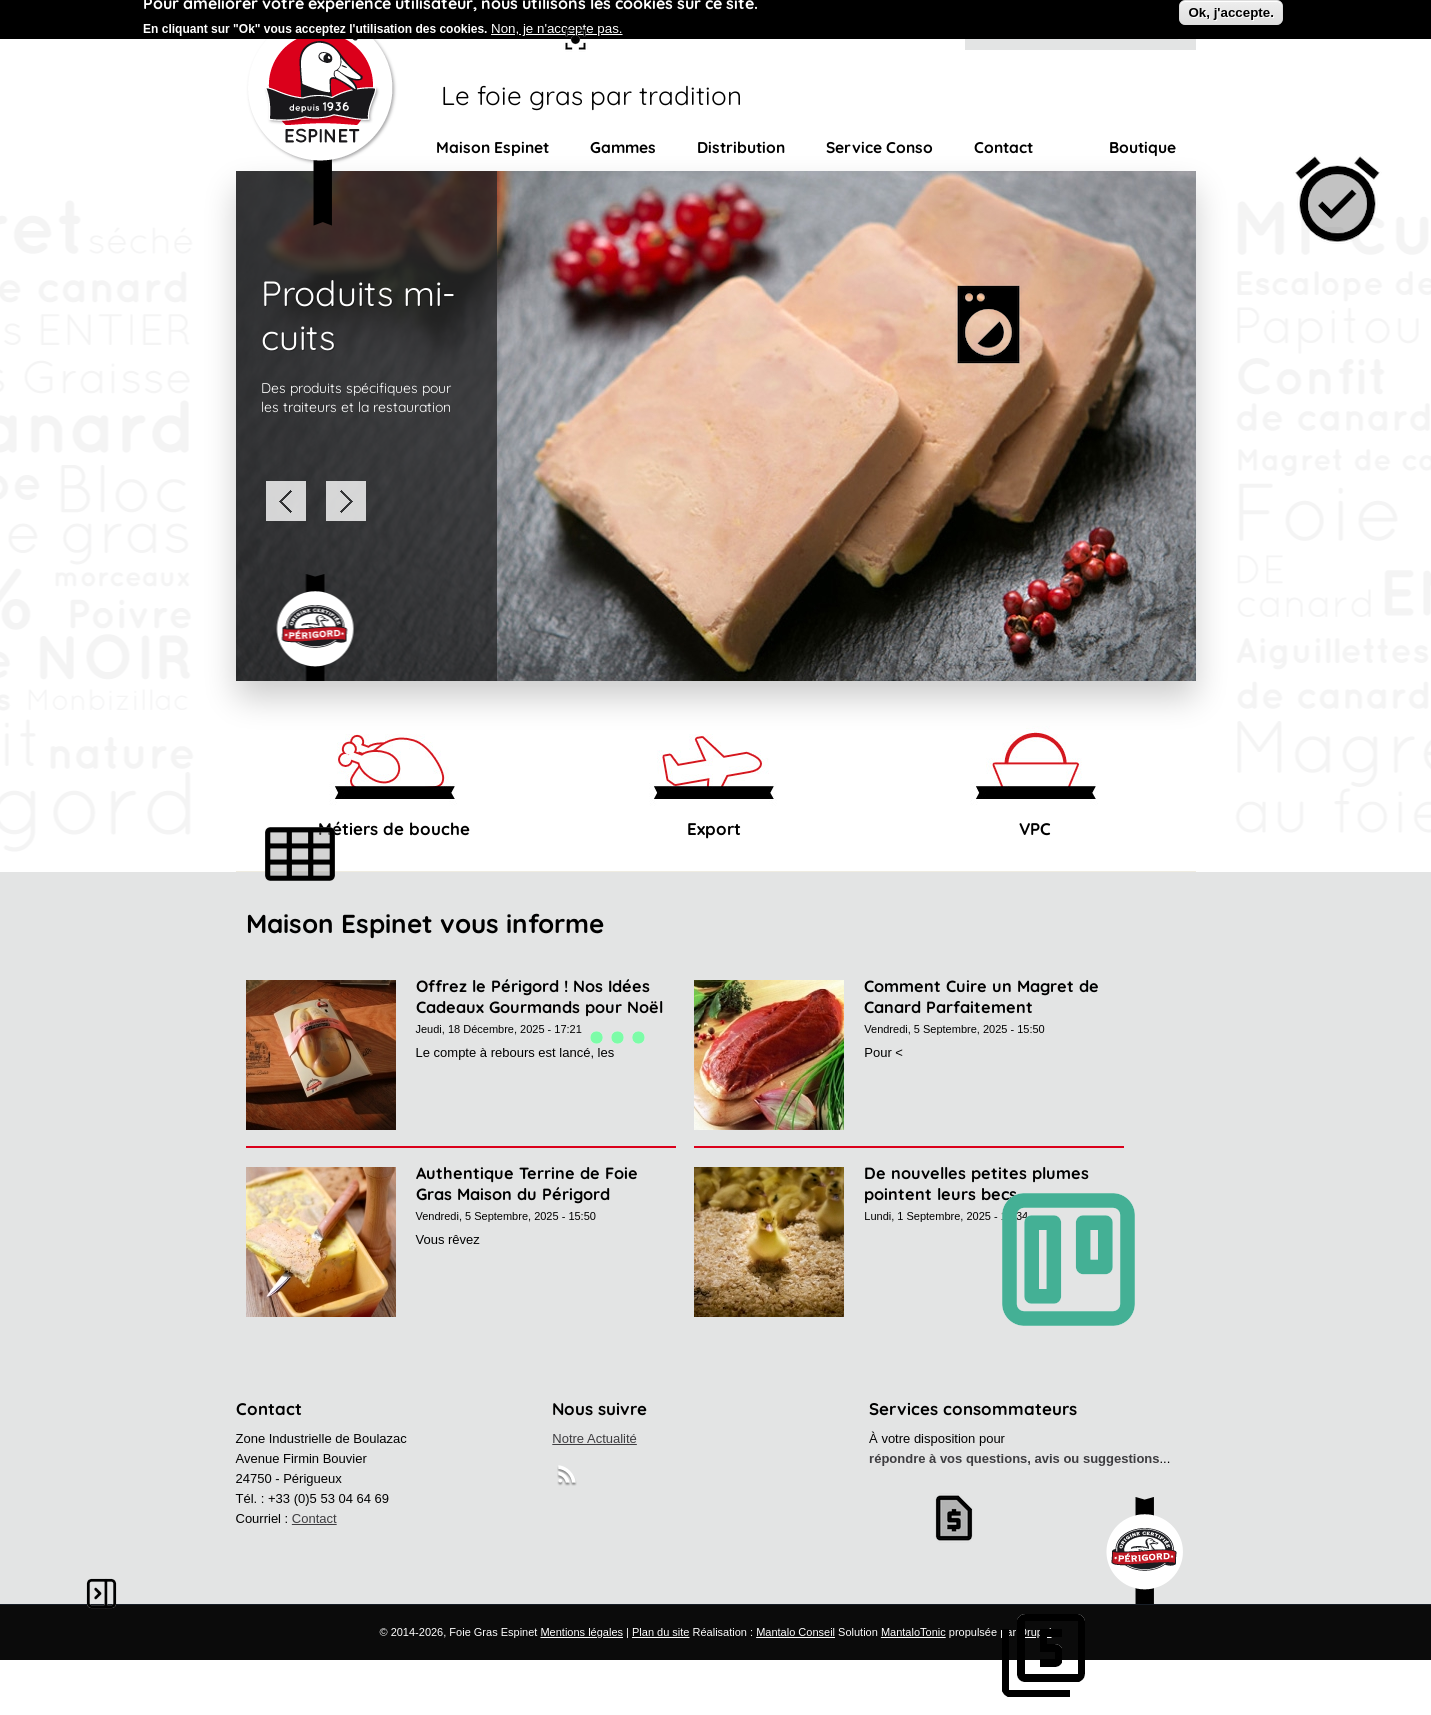 Image resolution: width=1431 pixels, height=1715 pixels. Describe the element at coordinates (300, 854) in the screenshot. I see `switch to grid view layout` at that location.